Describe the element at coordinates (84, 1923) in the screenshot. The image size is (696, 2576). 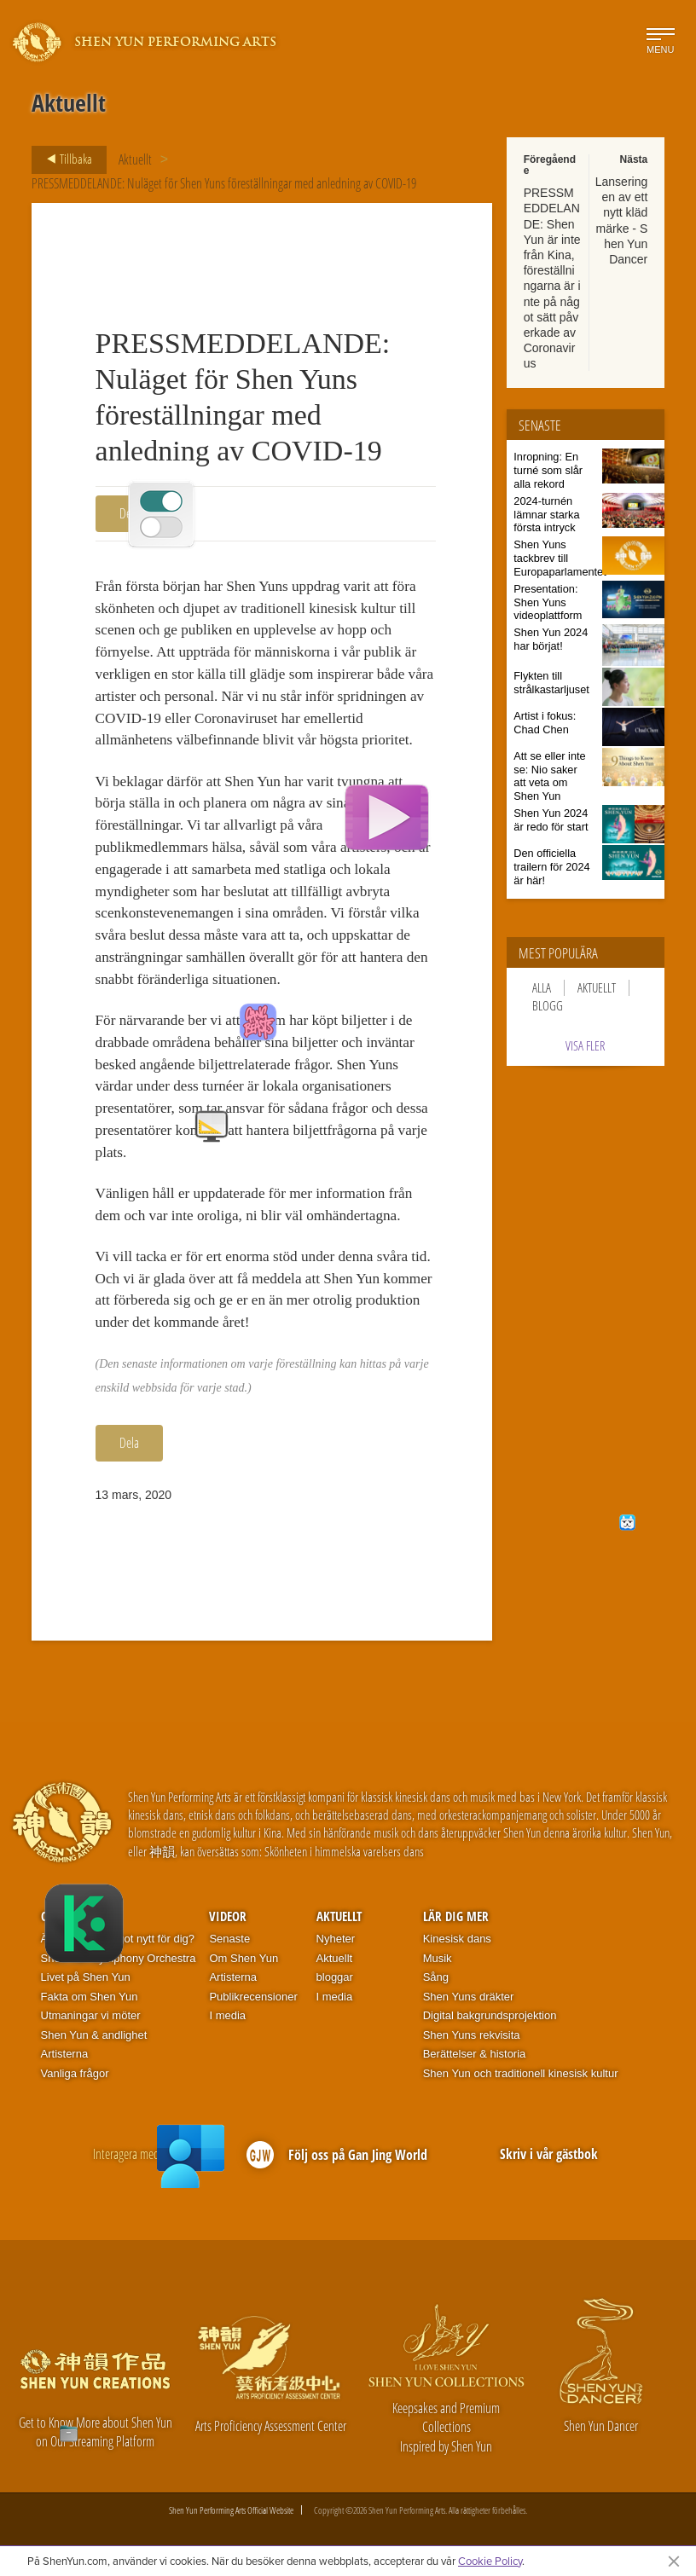
I see `open cachyos kernel manager` at that location.